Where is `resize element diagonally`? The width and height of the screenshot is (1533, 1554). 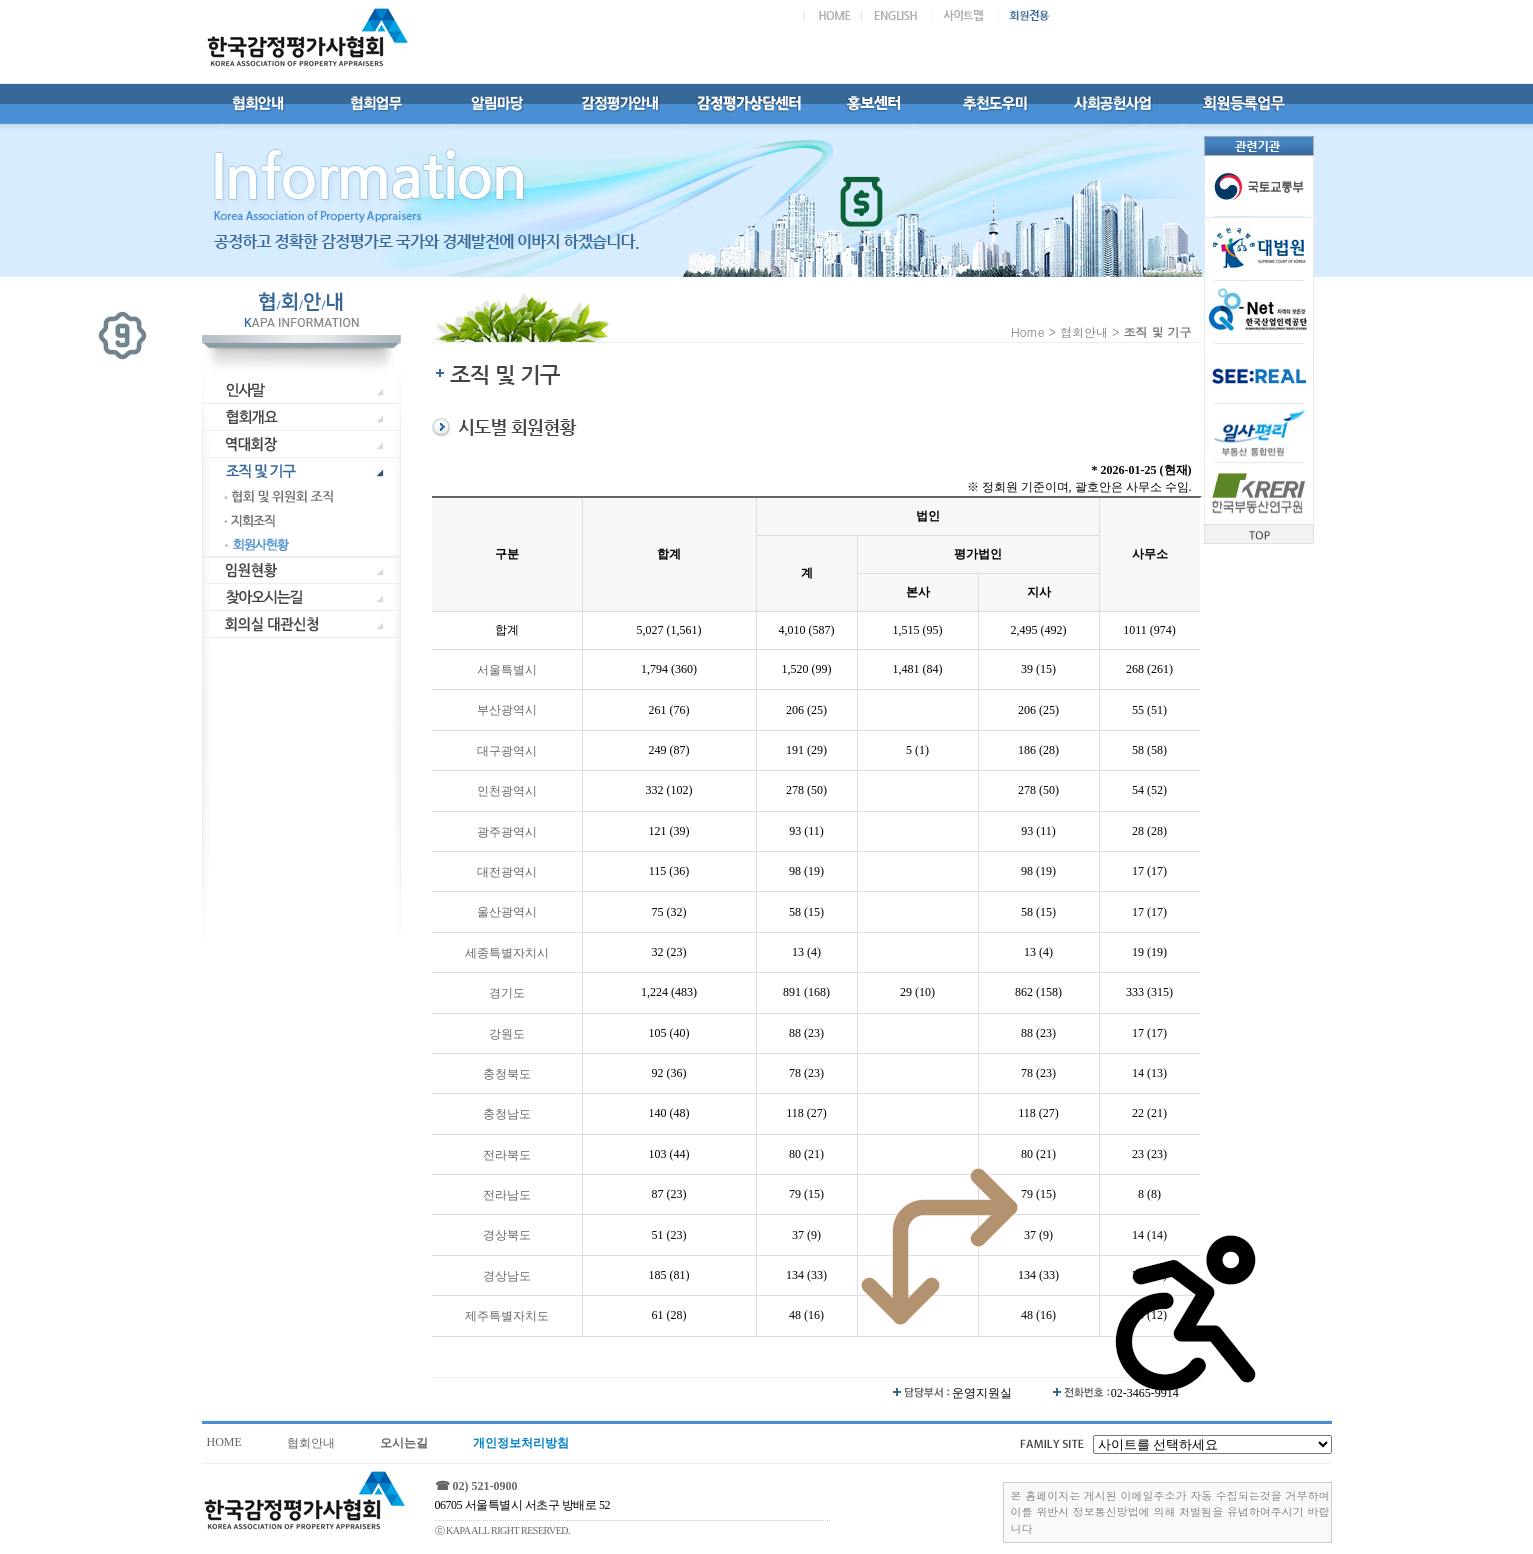
resize element diagonally is located at coordinates (939, 1246).